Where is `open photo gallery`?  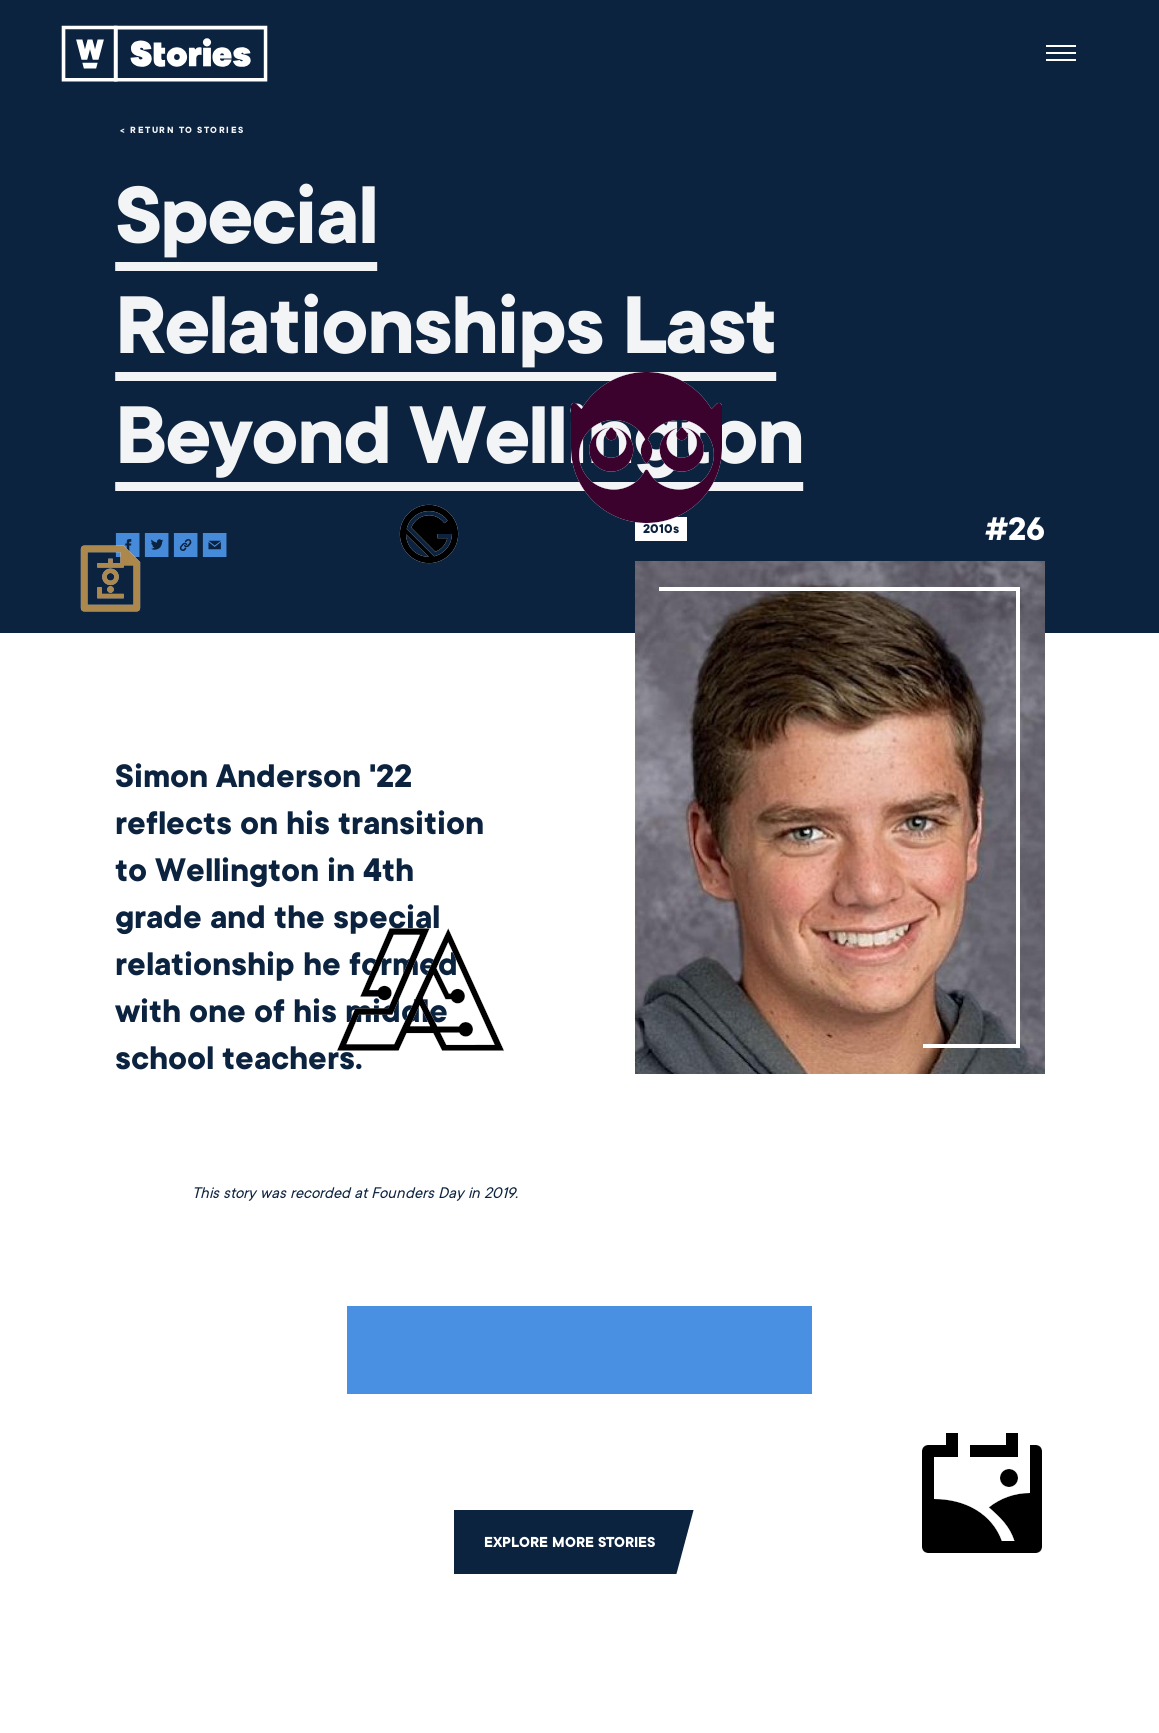
open photo gallery is located at coordinates (982, 1499).